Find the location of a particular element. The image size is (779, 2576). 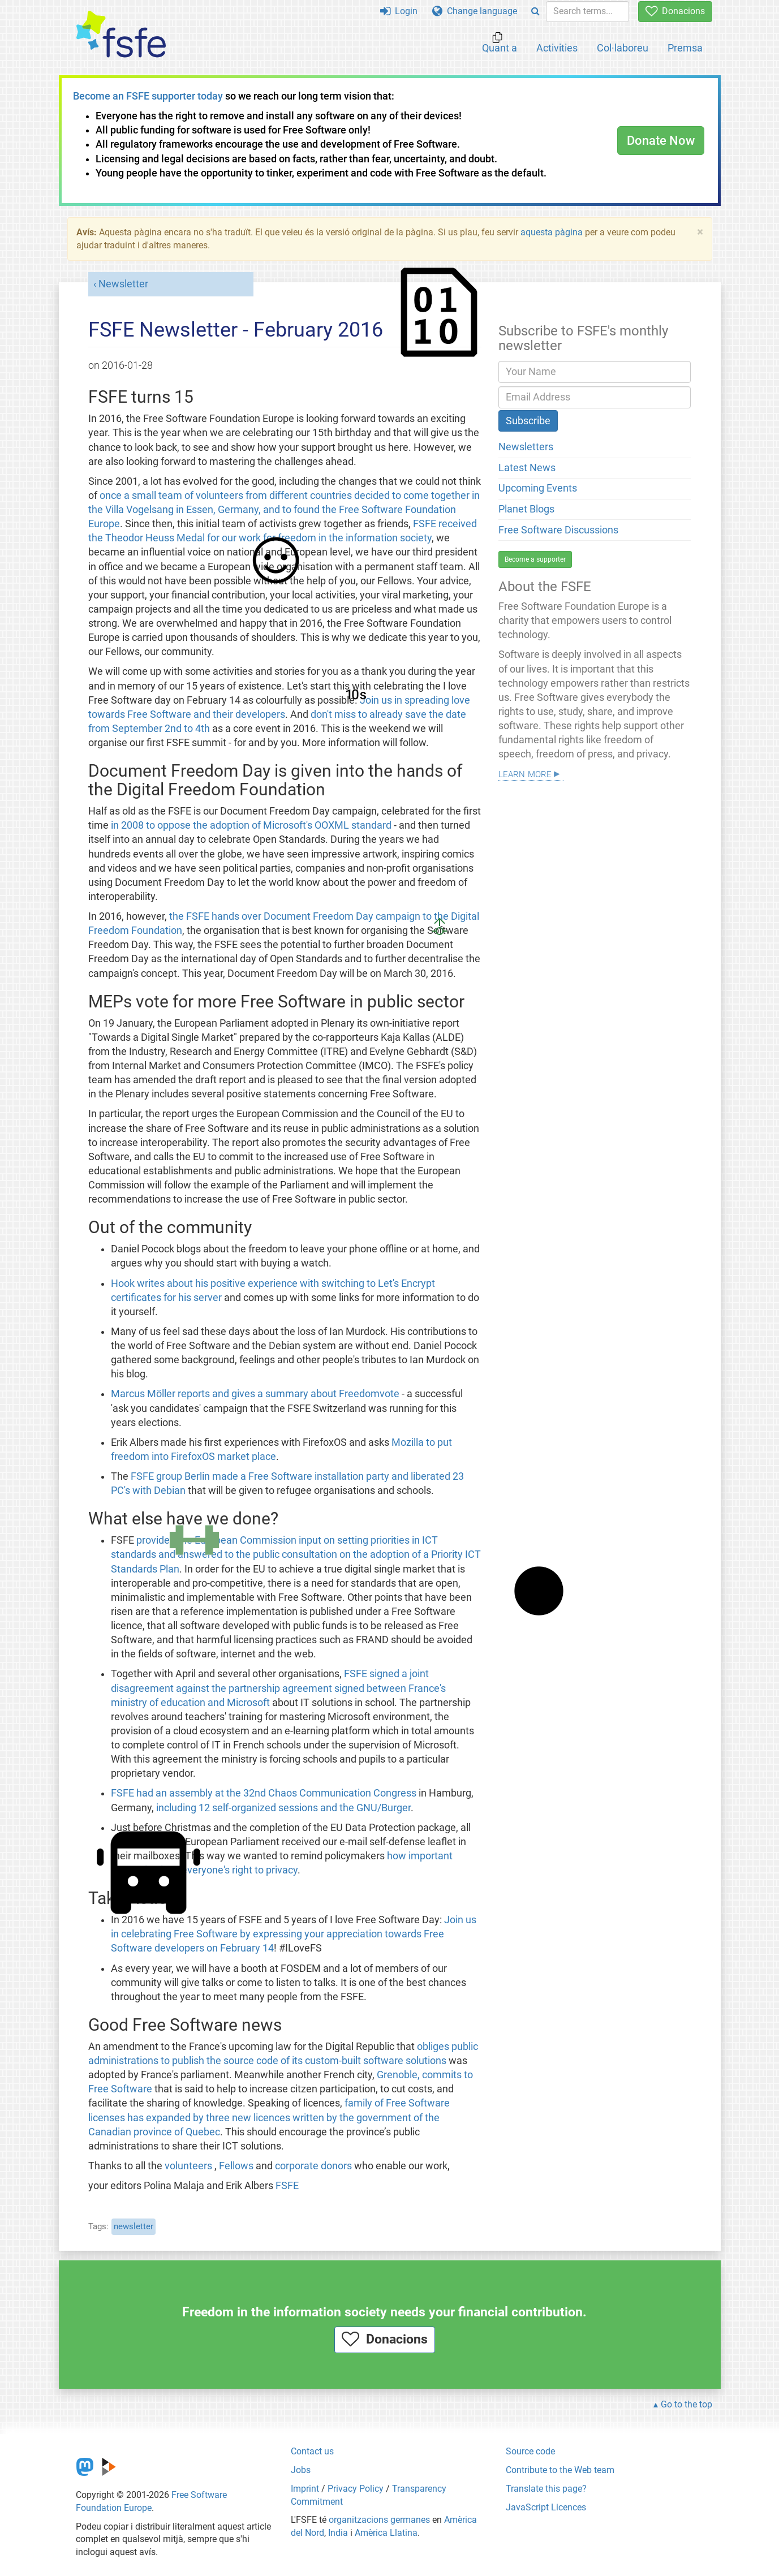

view public transit options is located at coordinates (148, 1872).